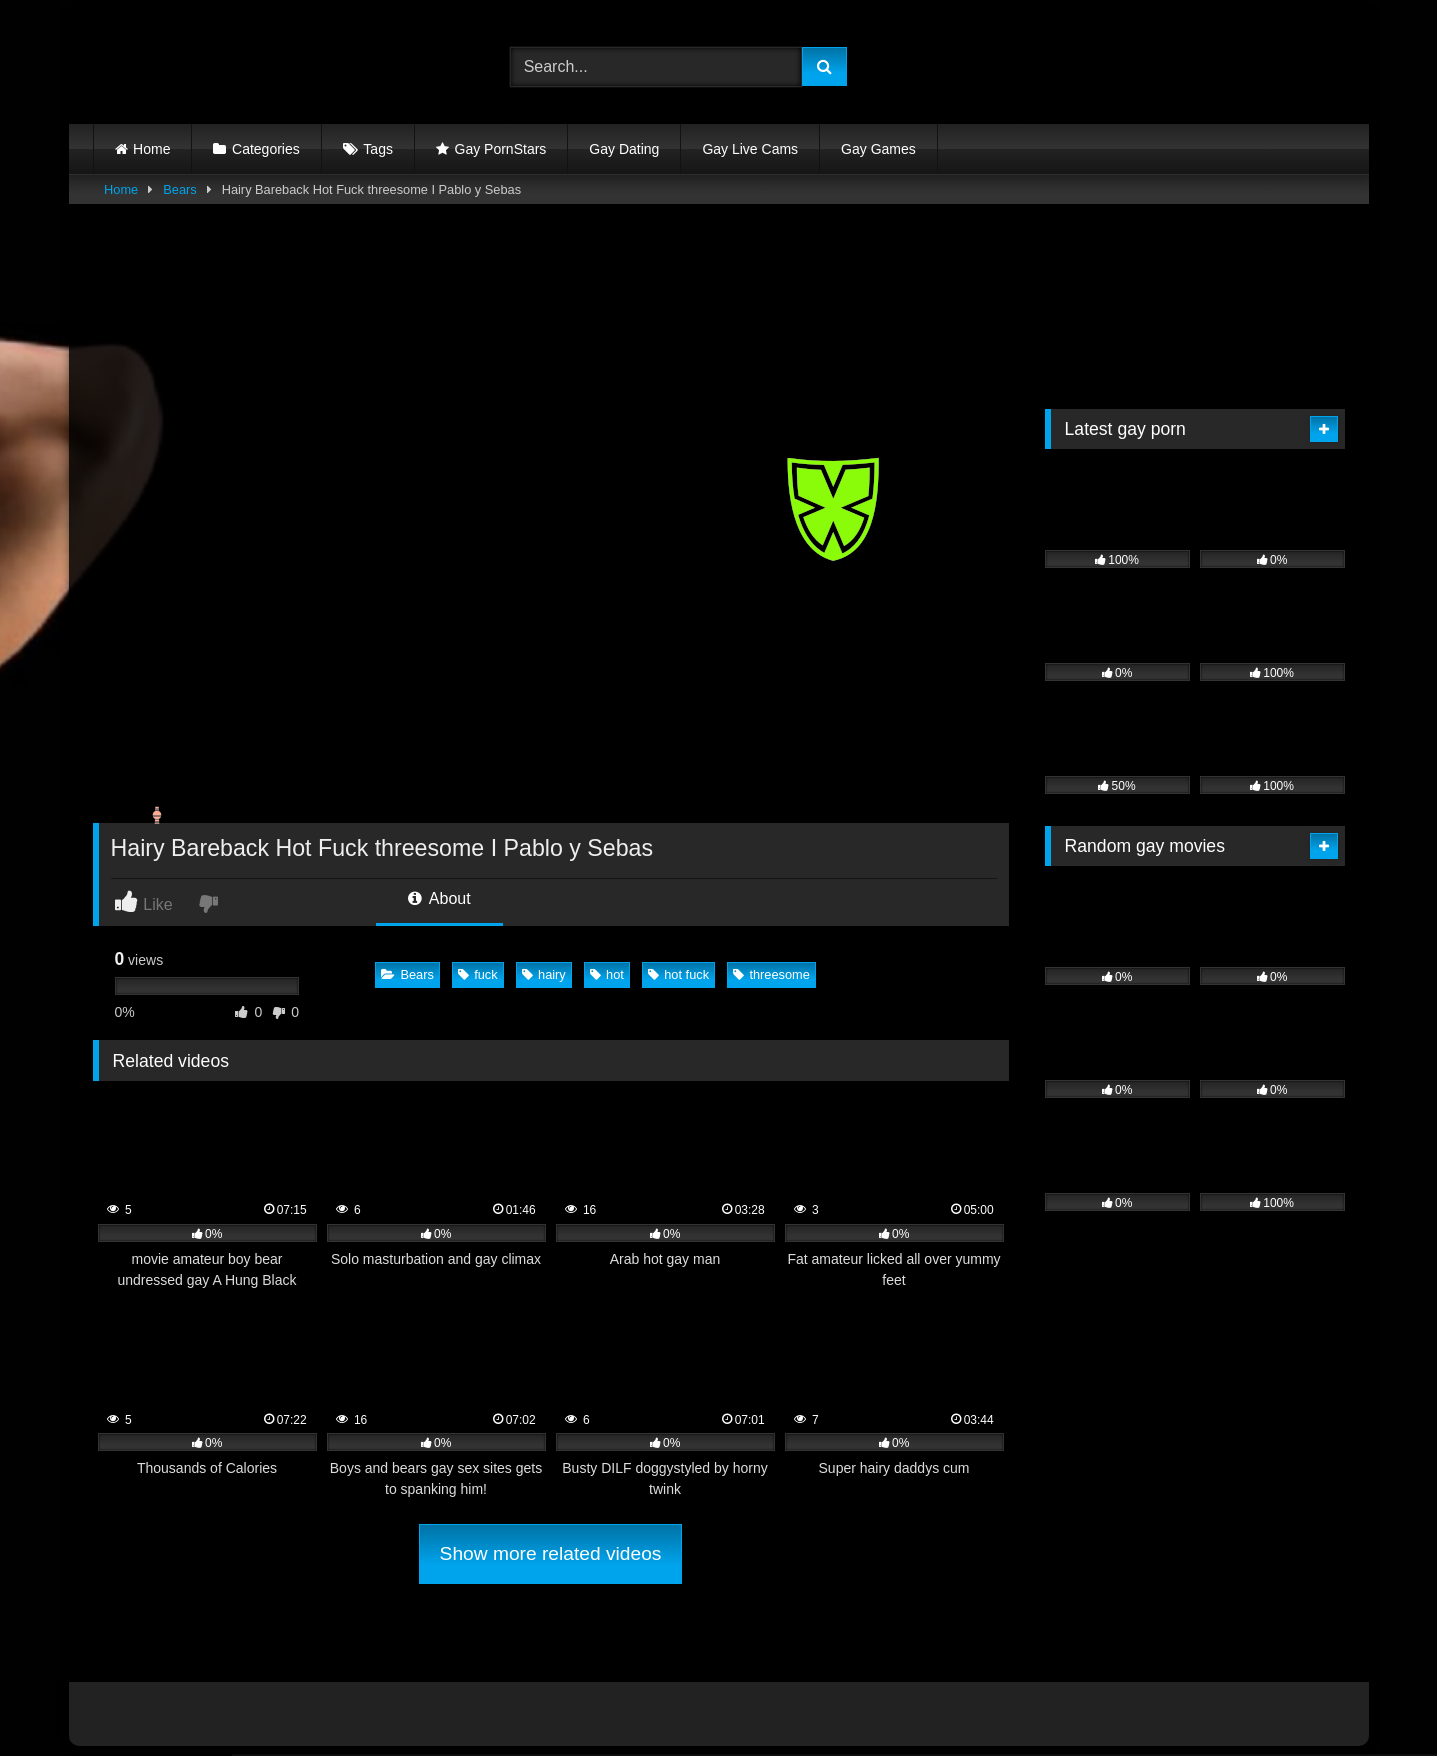 Image resolution: width=1437 pixels, height=1756 pixels. What do you see at coordinates (834, 509) in the screenshot?
I see `activate shield or defensive ability` at bounding box center [834, 509].